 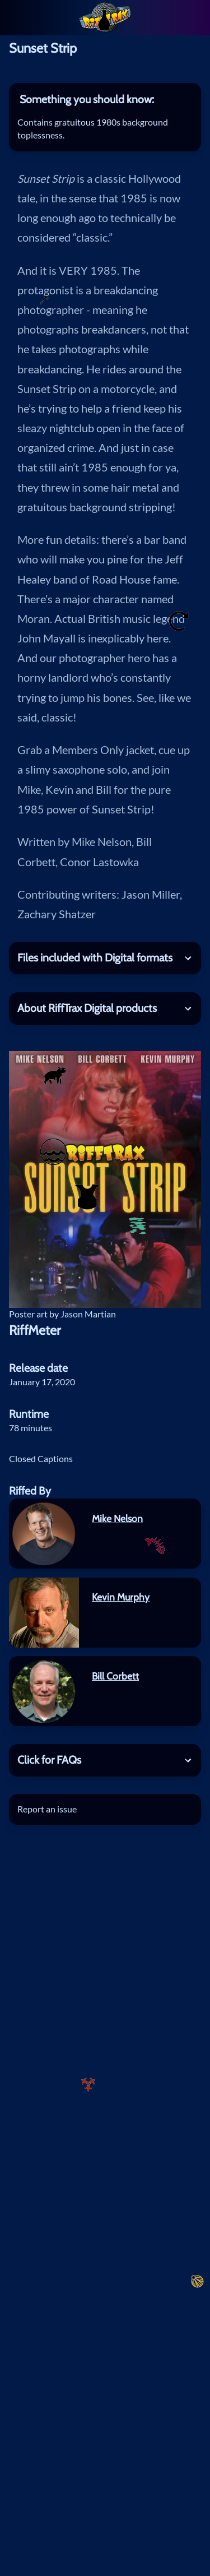 I want to click on indicates an empty or depleted resource, so click(x=155, y=1546).